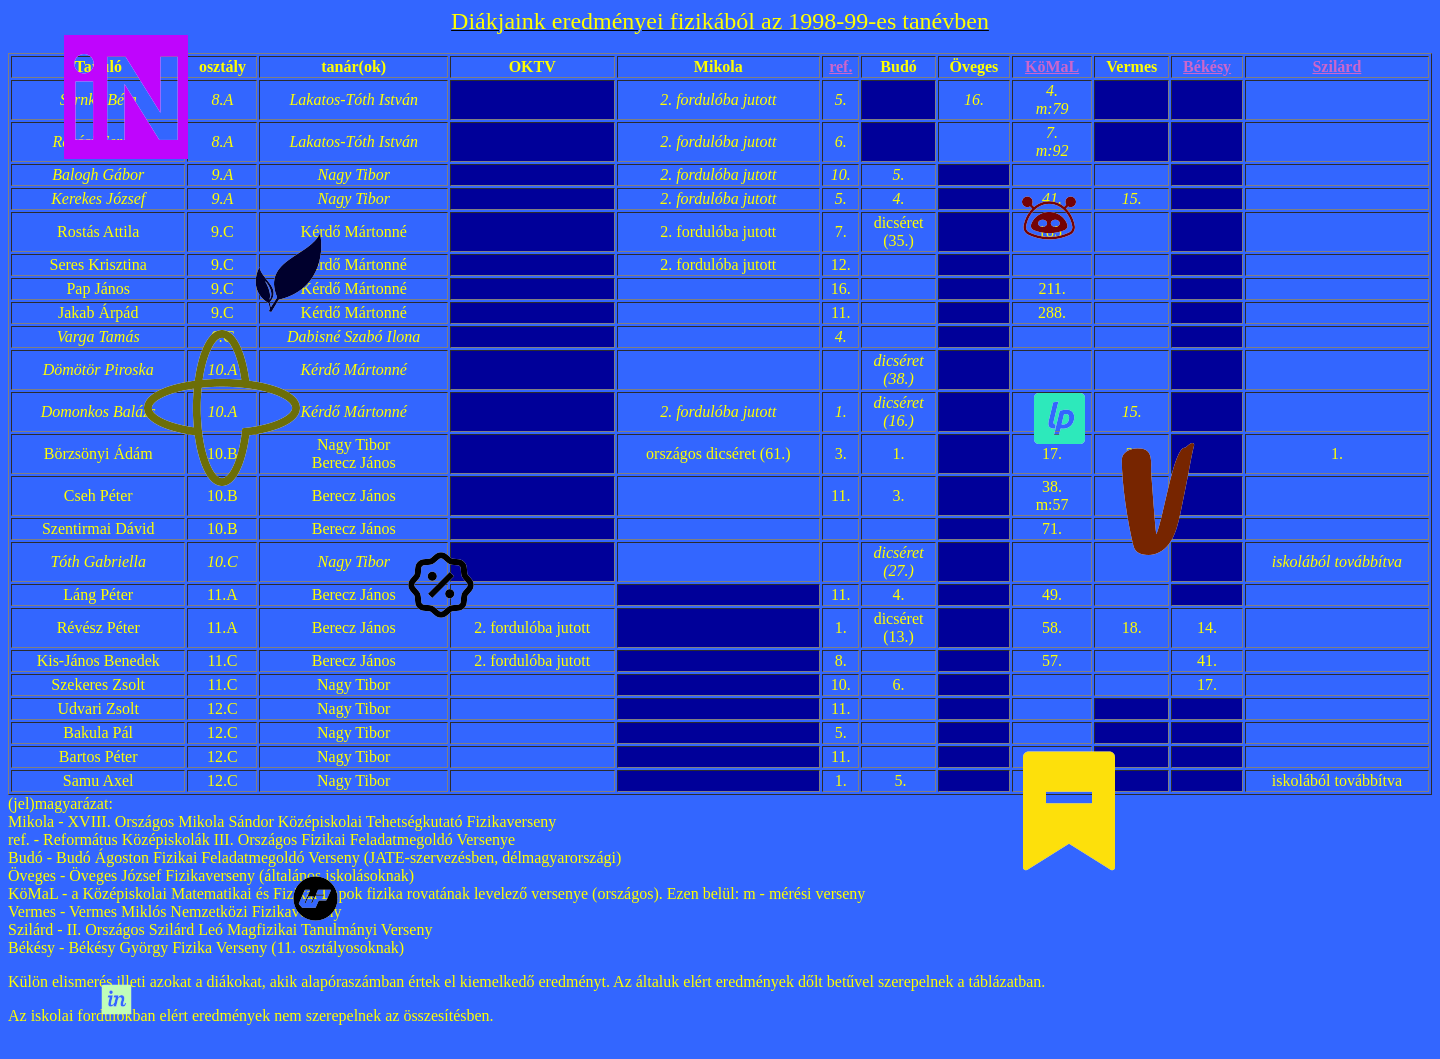 The width and height of the screenshot is (1440, 1059). What do you see at coordinates (222, 408) in the screenshot?
I see `Temporal workflow platform logo` at bounding box center [222, 408].